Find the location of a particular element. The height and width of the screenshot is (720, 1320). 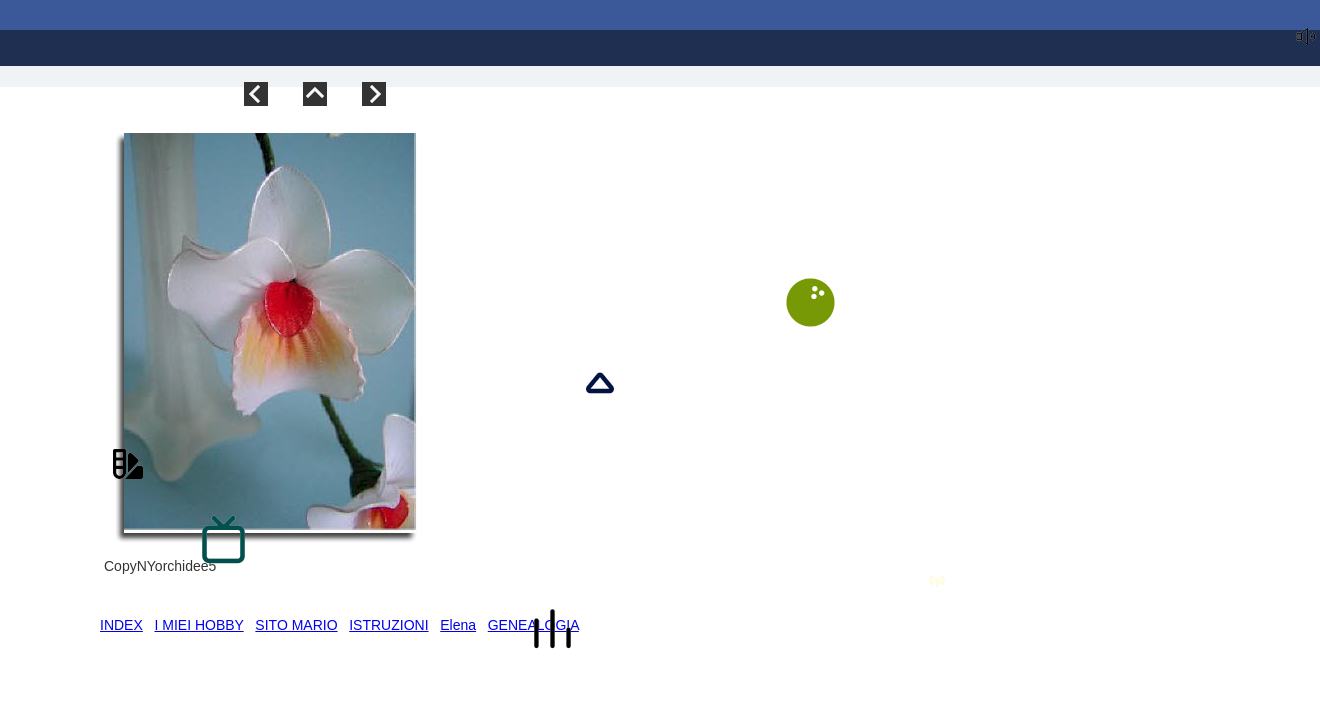

access tv or video streaming content is located at coordinates (223, 539).